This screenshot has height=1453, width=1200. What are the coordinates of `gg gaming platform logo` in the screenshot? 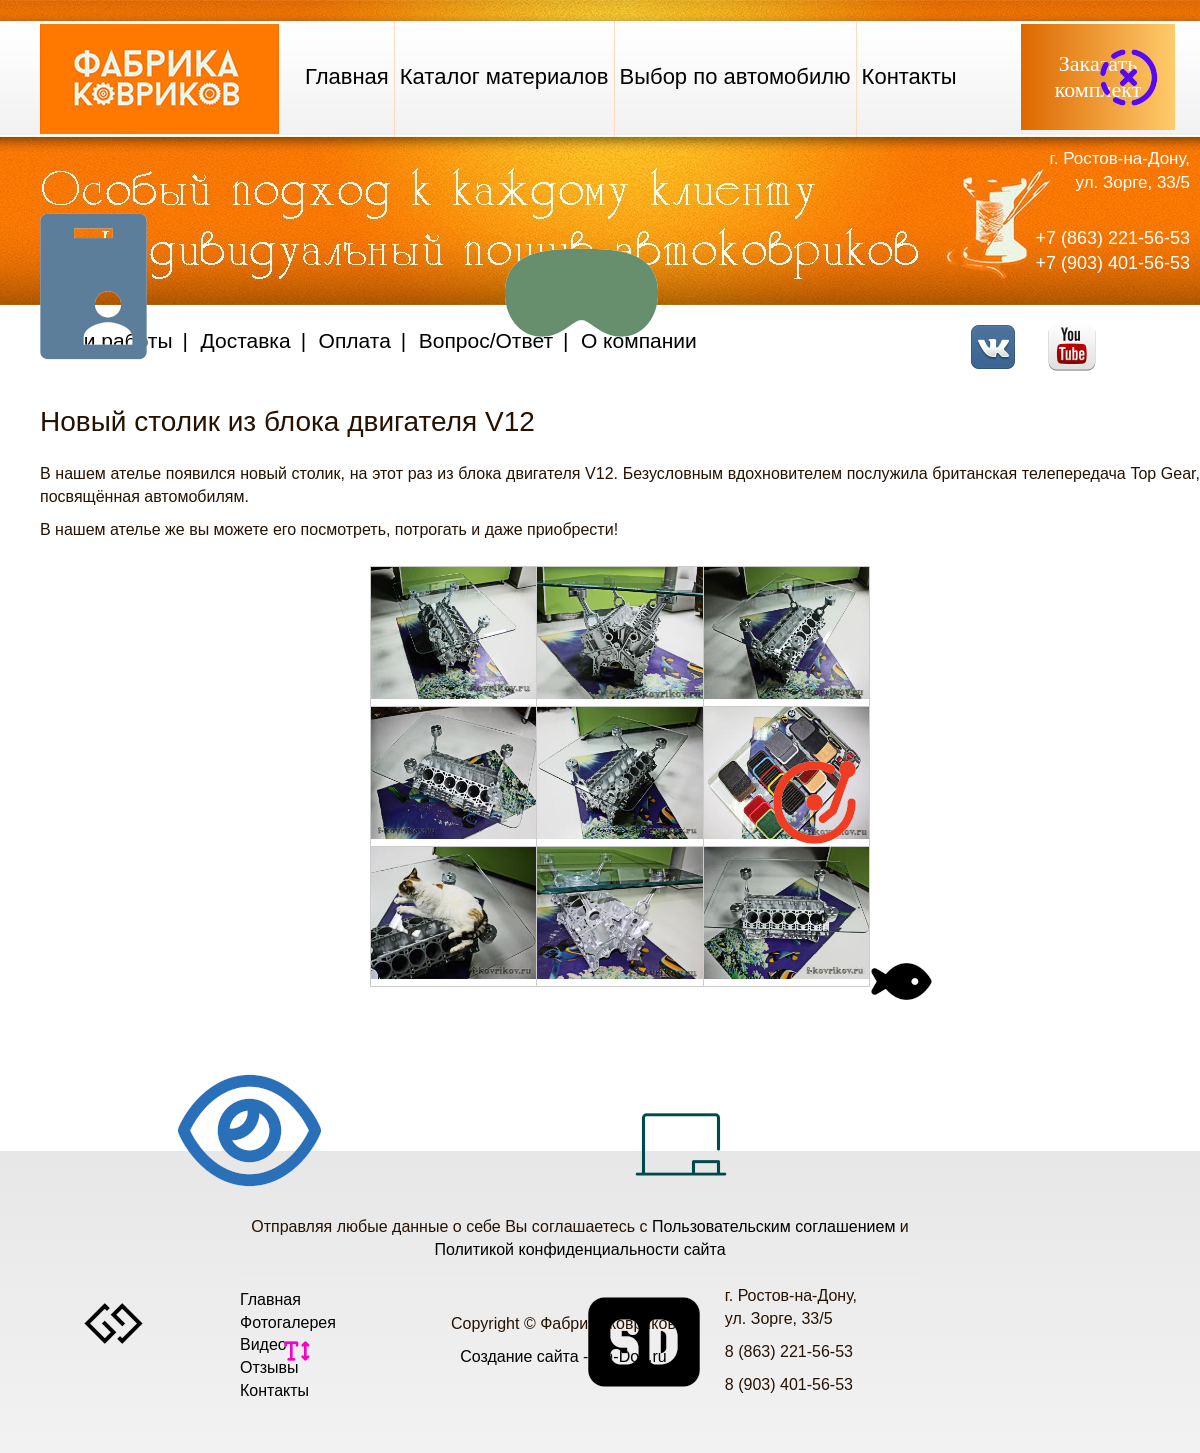 It's located at (113, 1323).